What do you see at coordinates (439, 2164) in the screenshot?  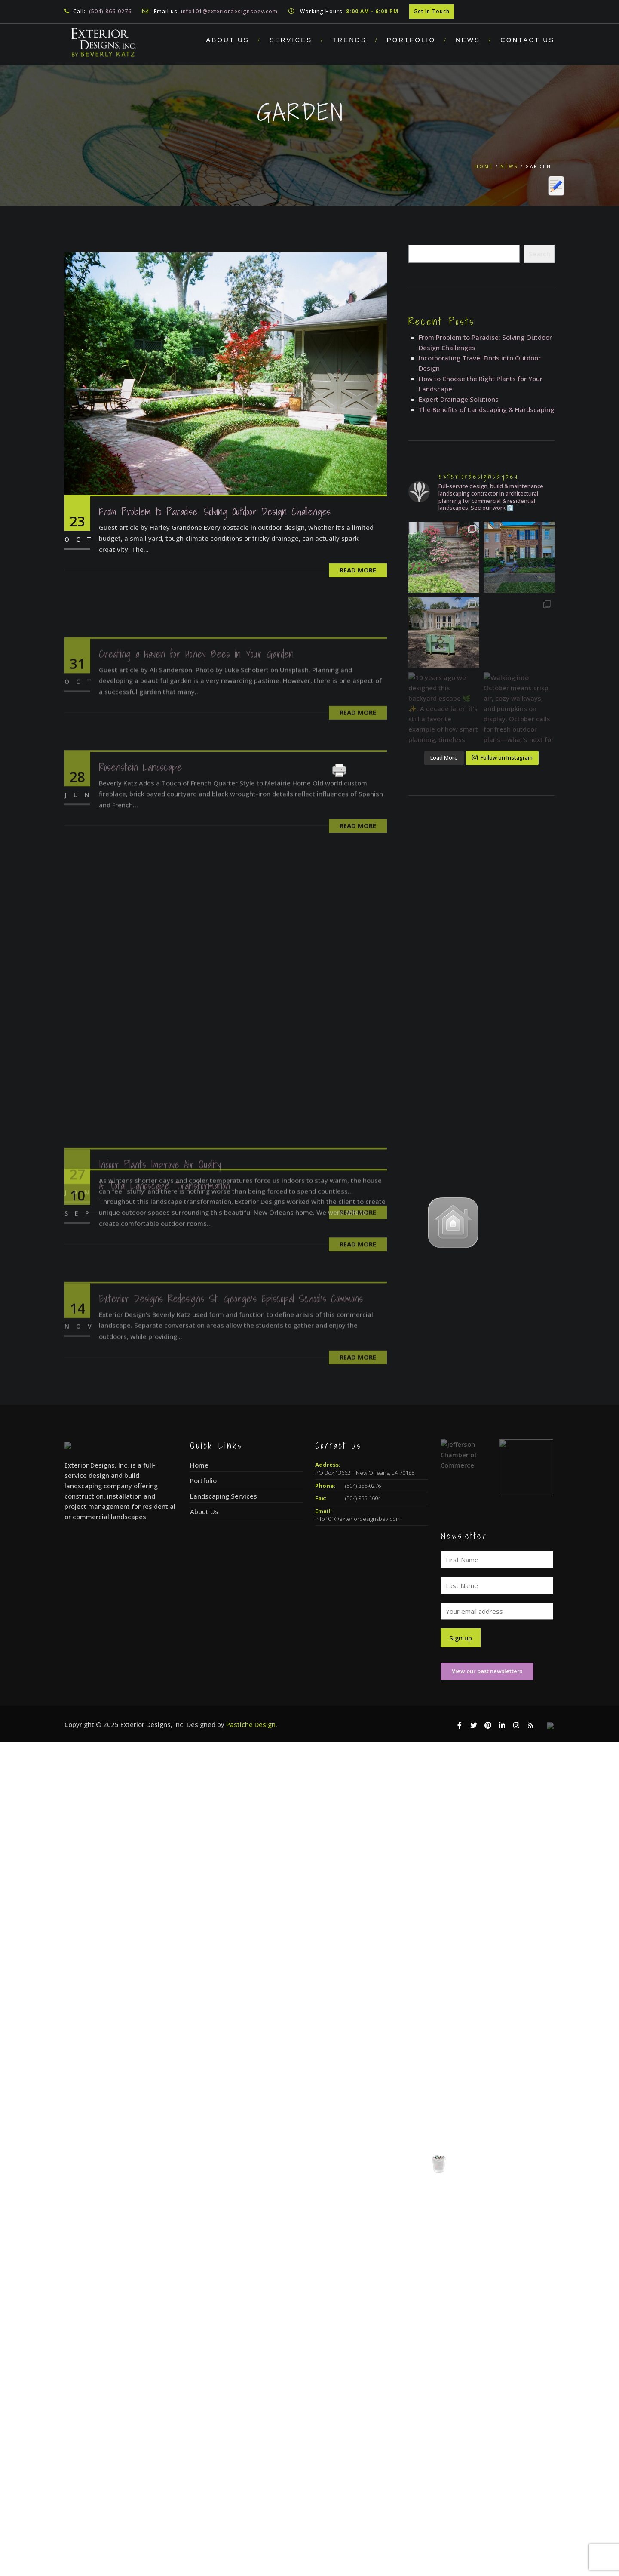 I see `trash bin containing deleted files` at bounding box center [439, 2164].